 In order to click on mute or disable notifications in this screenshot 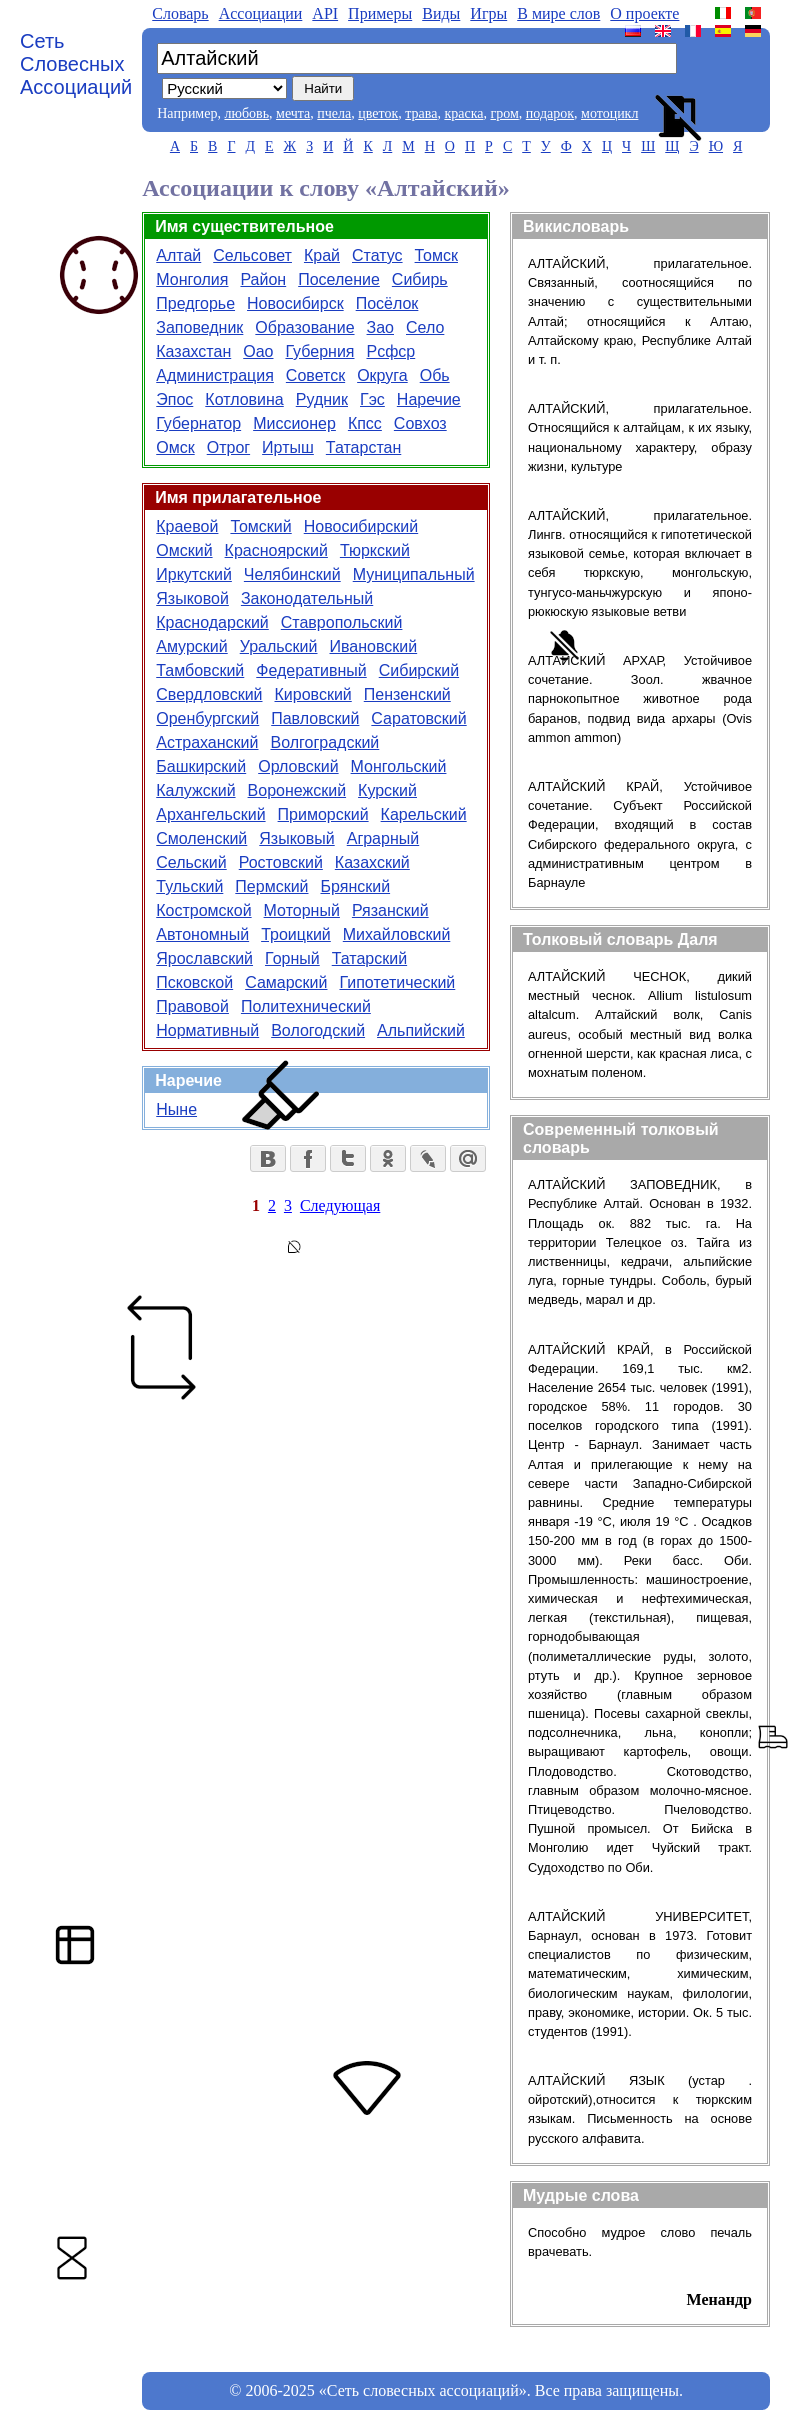, I will do `click(564, 645)`.